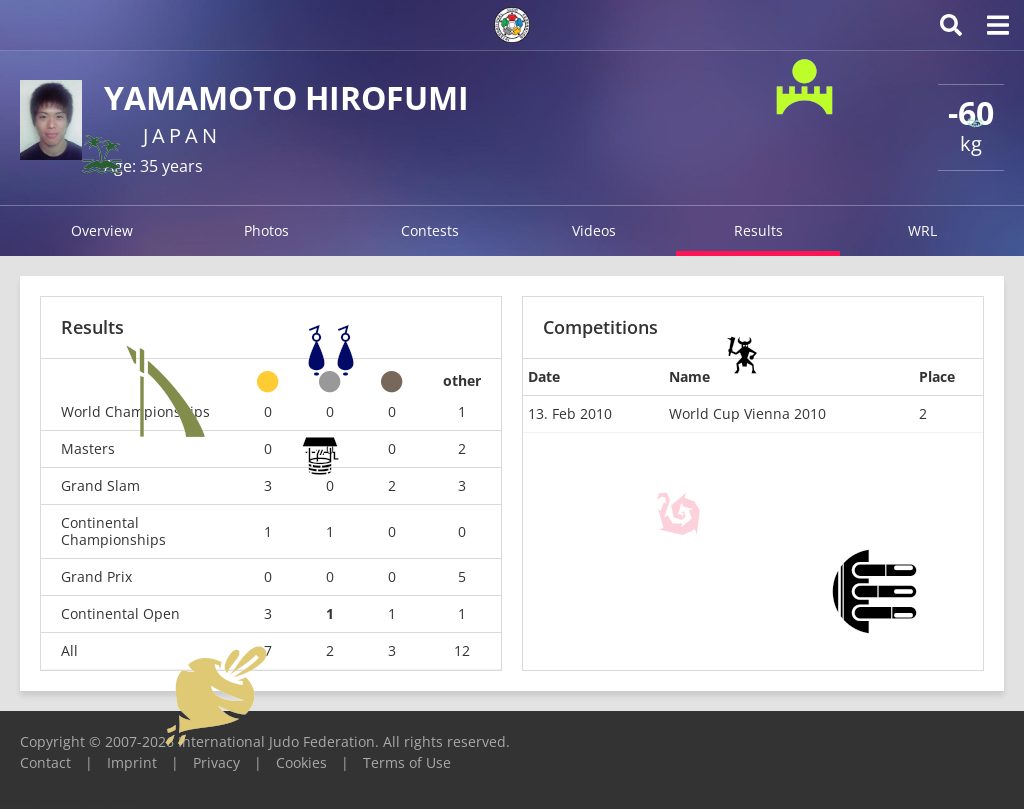 Image resolution: width=1024 pixels, height=809 pixels. I want to click on grab or drag interaction gesture, so click(874, 591).